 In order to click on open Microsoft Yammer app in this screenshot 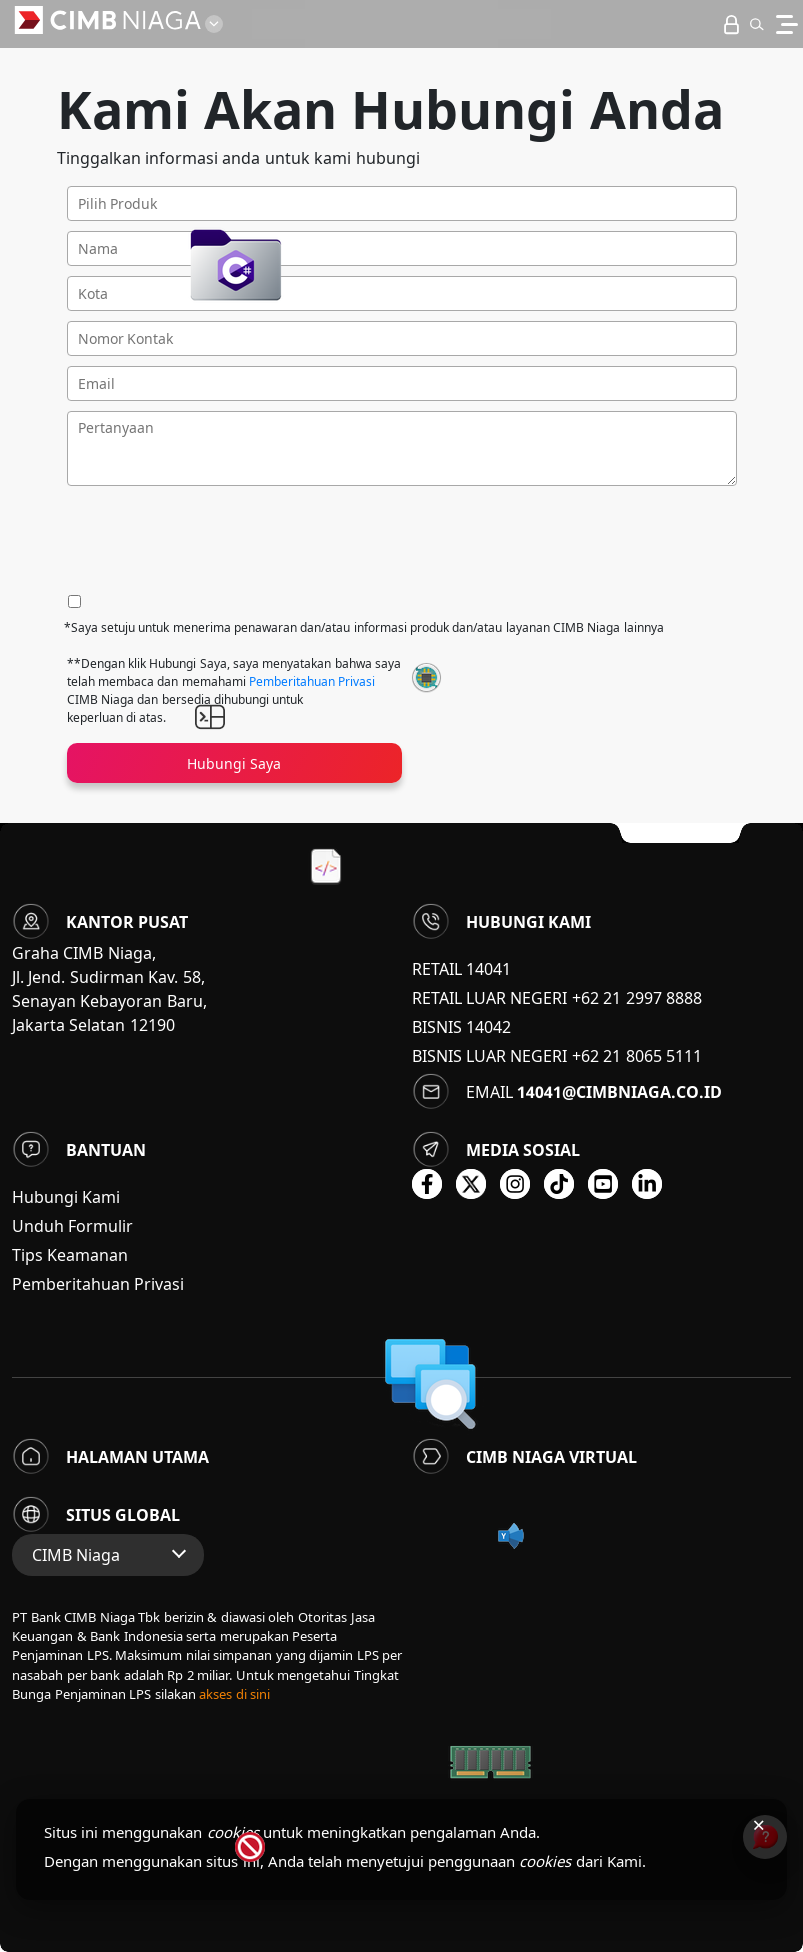, I will do `click(511, 1536)`.